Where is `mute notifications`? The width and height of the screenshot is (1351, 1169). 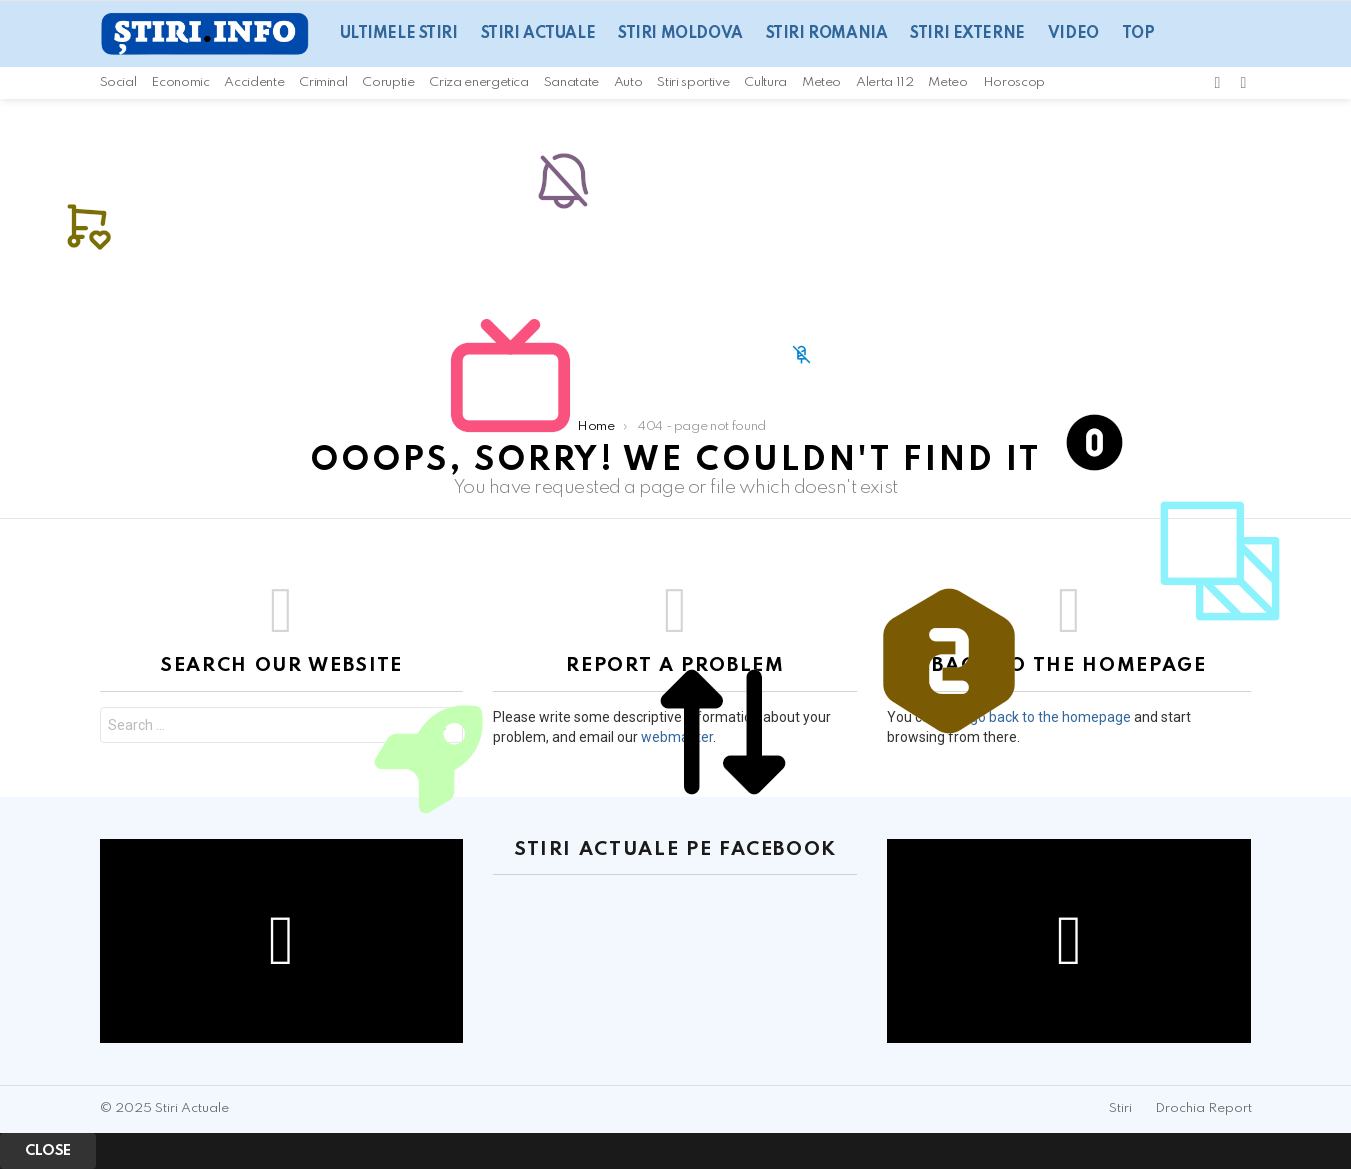 mute notifications is located at coordinates (564, 181).